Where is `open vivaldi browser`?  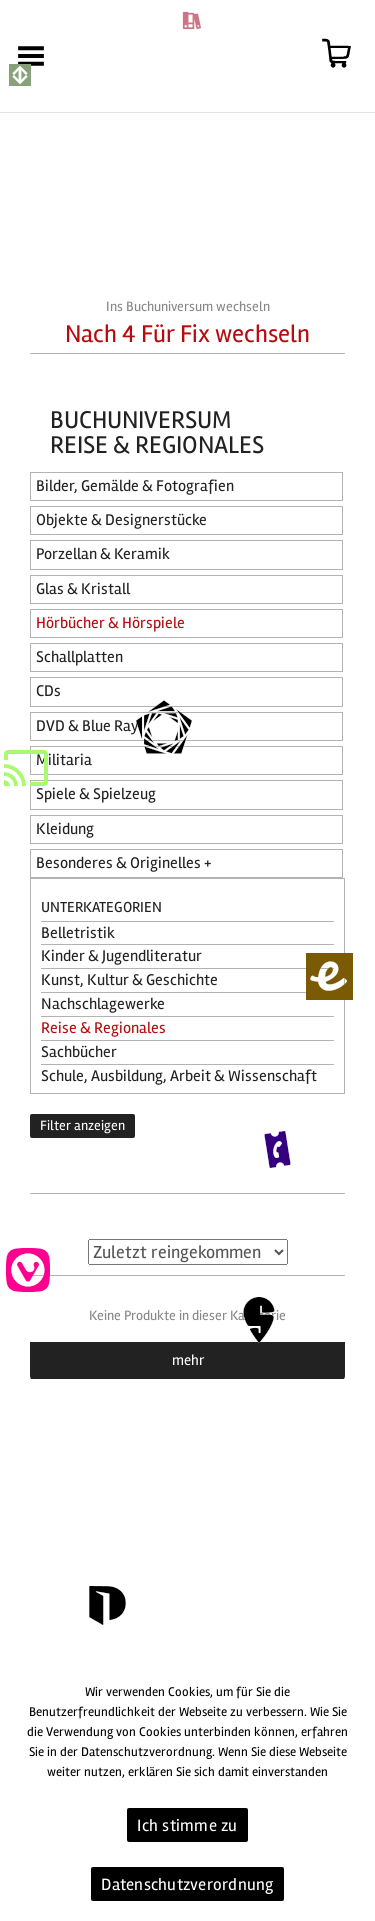 open vivaldi browser is located at coordinates (28, 1270).